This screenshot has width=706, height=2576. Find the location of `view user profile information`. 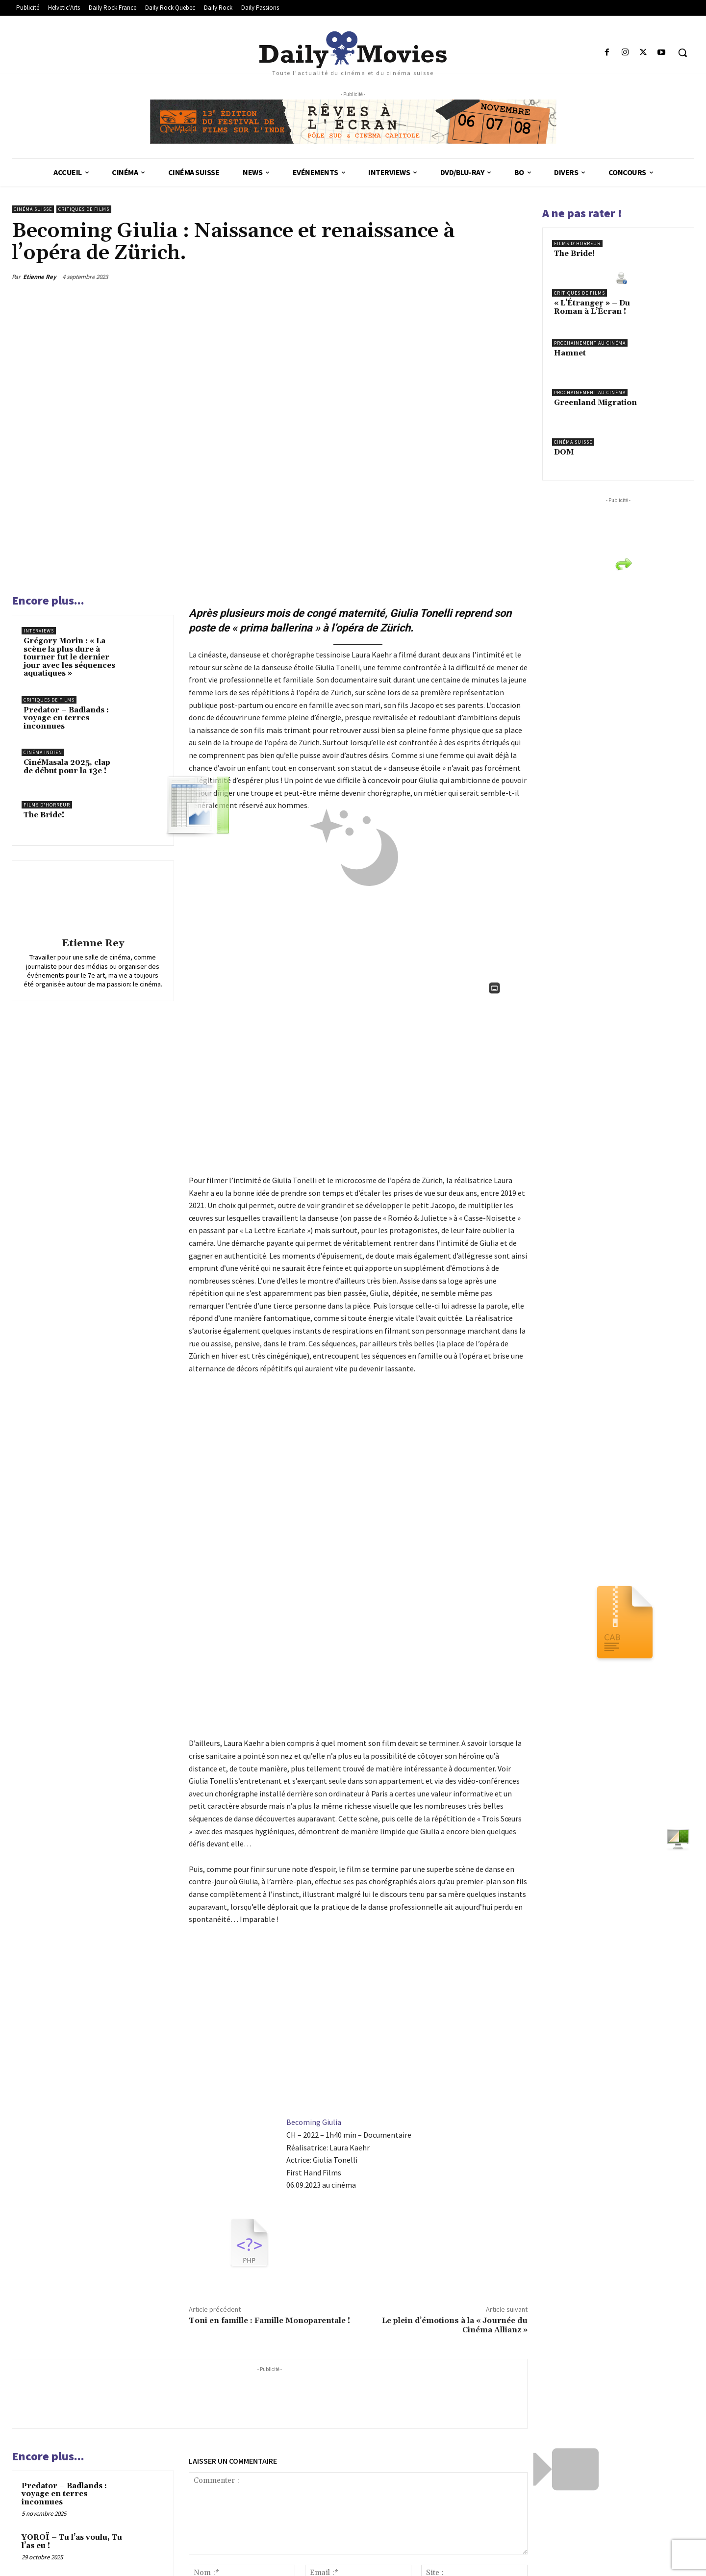

view user profile information is located at coordinates (621, 278).